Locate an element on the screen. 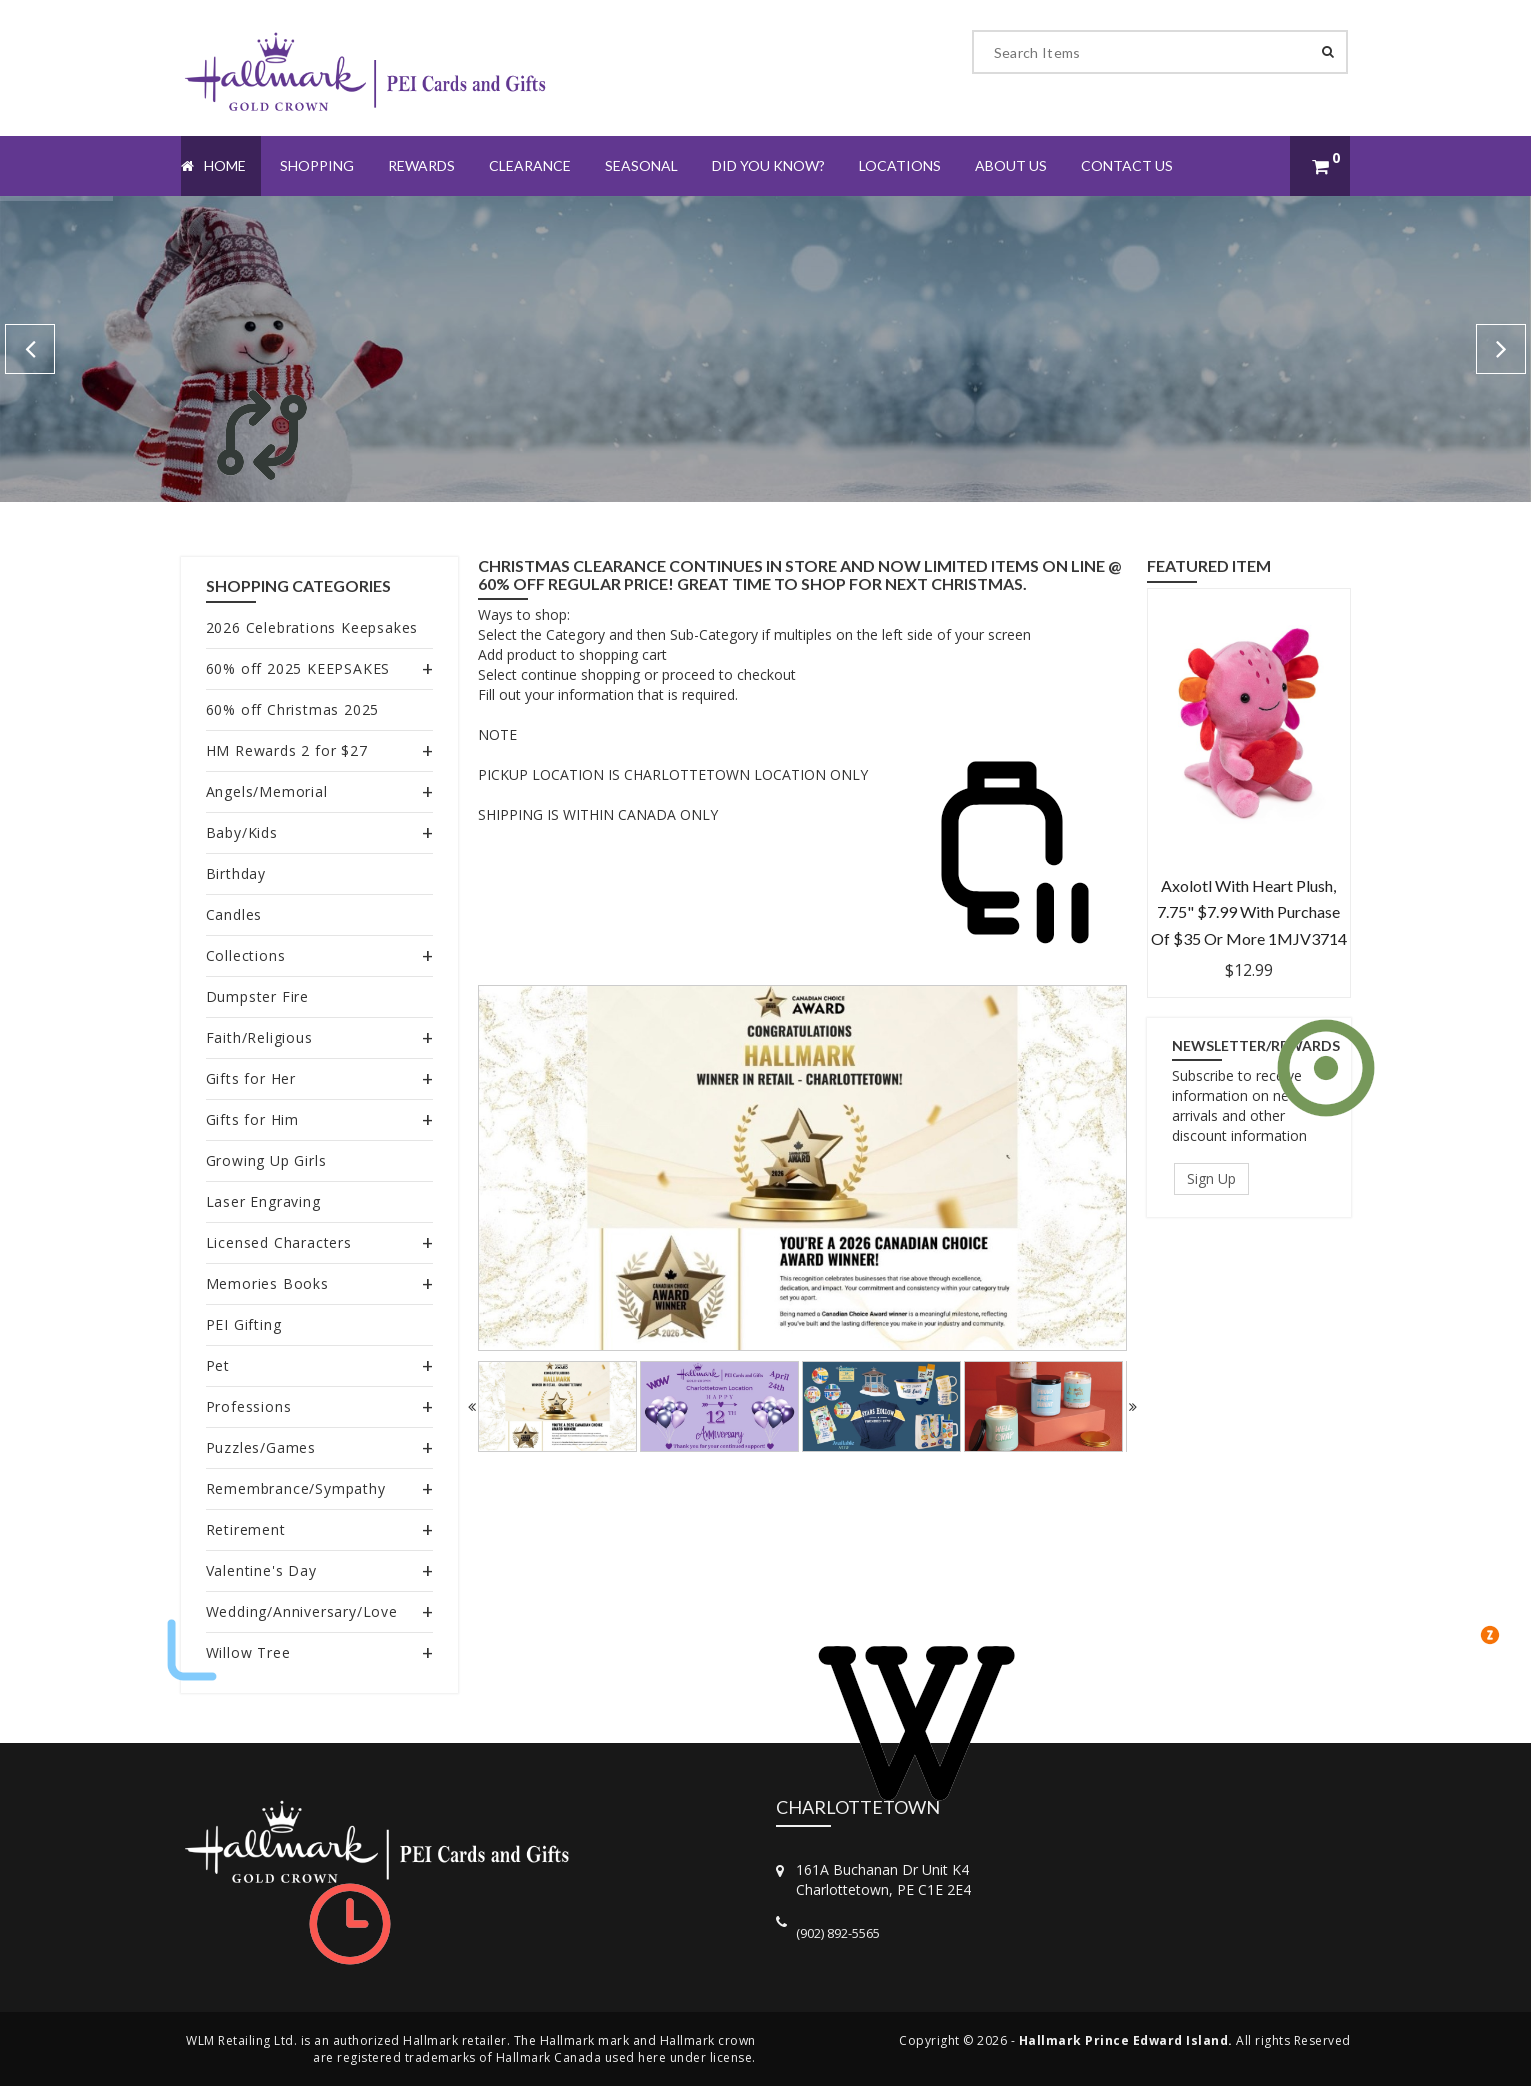  pause activity tracking on smartwatch is located at coordinates (1002, 848).